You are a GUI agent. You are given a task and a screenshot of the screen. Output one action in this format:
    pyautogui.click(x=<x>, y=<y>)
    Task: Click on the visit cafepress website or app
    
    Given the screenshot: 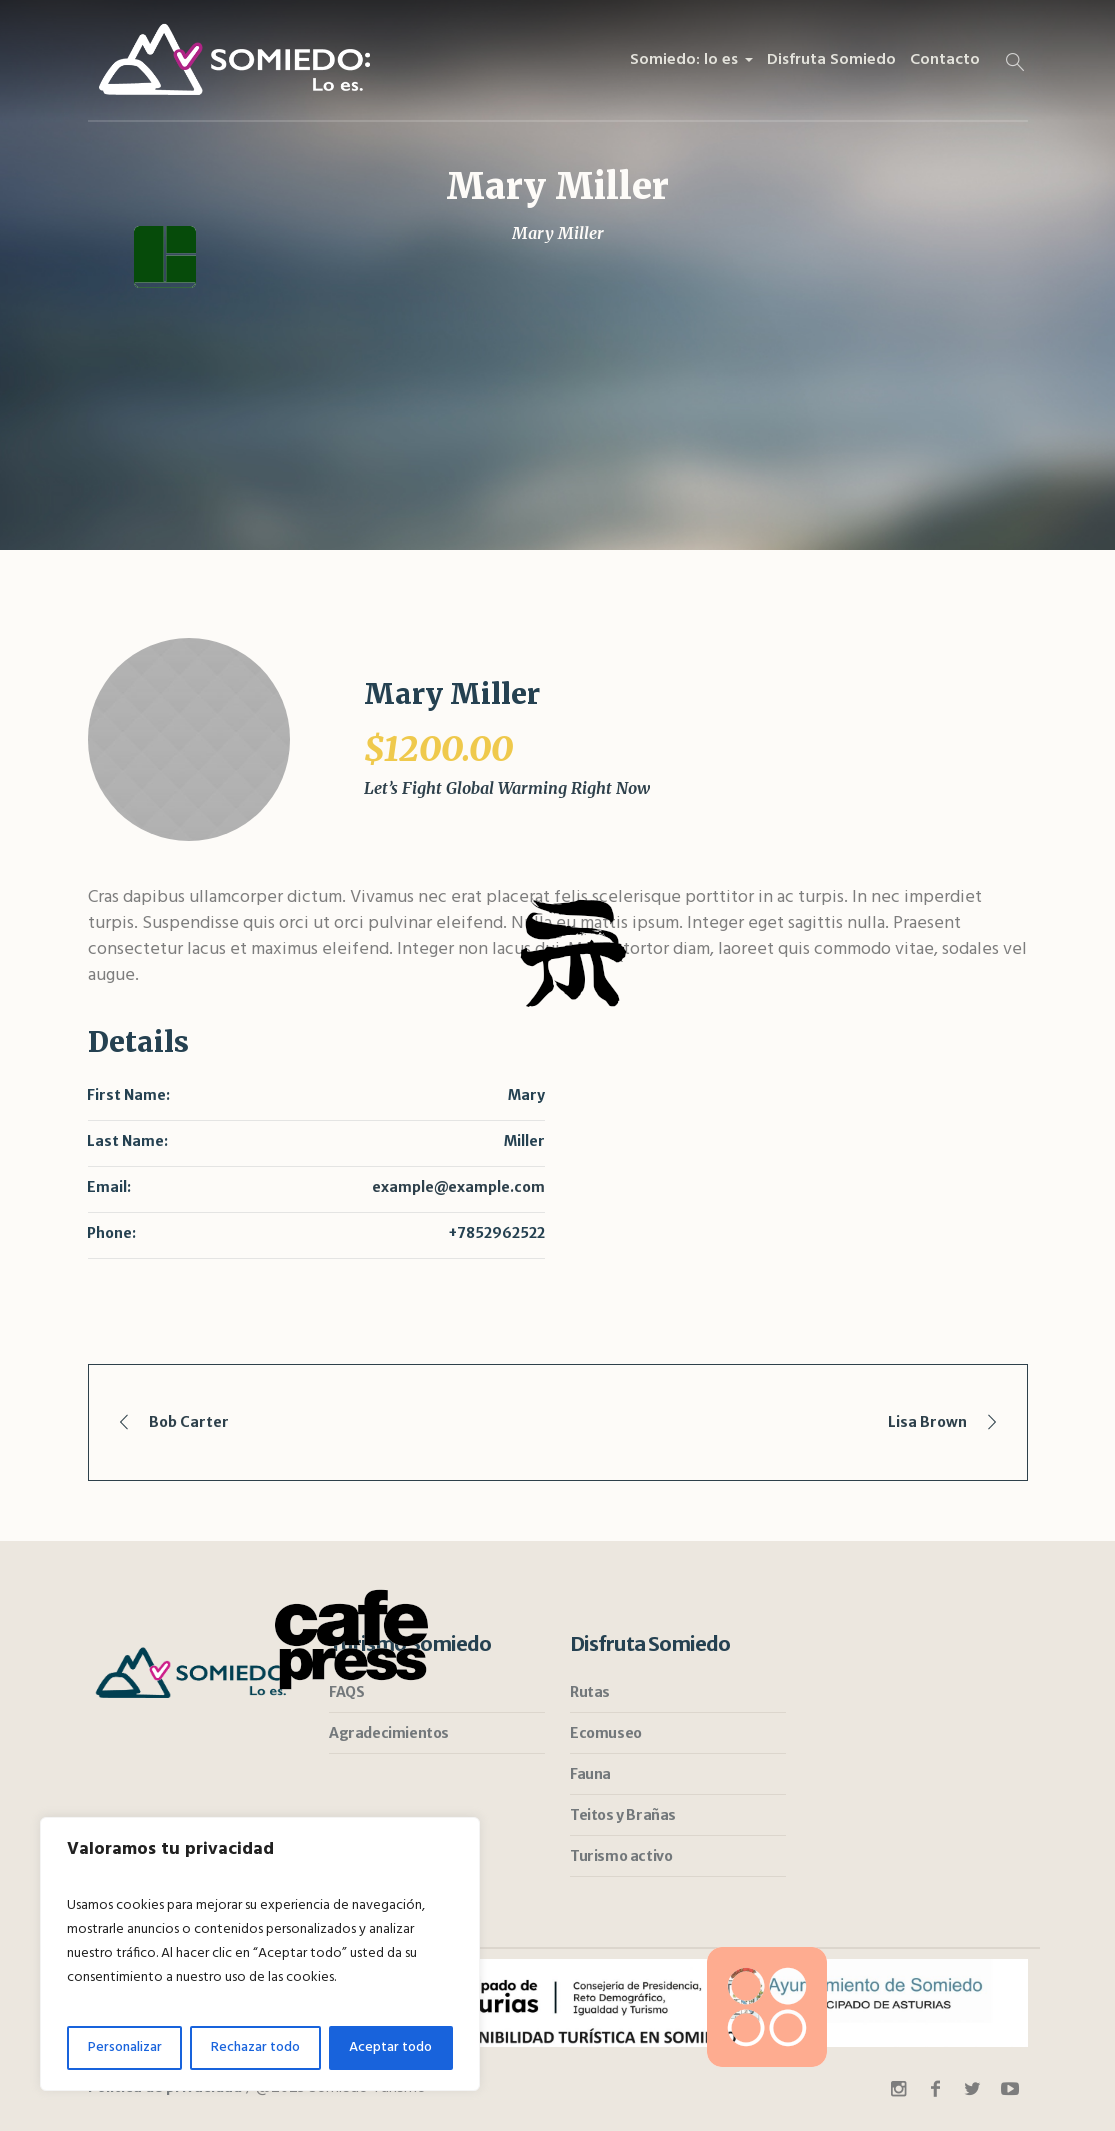 What is the action you would take?
    pyautogui.click(x=351, y=1639)
    